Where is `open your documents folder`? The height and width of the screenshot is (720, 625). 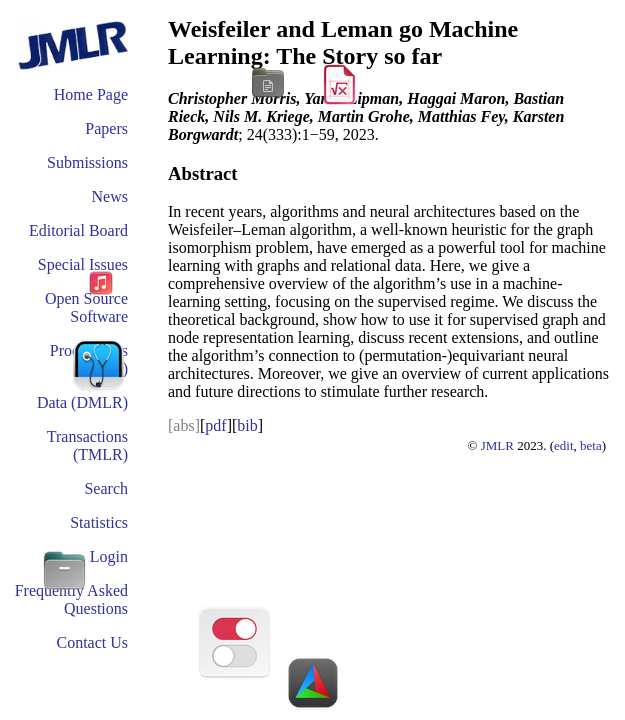 open your documents folder is located at coordinates (268, 82).